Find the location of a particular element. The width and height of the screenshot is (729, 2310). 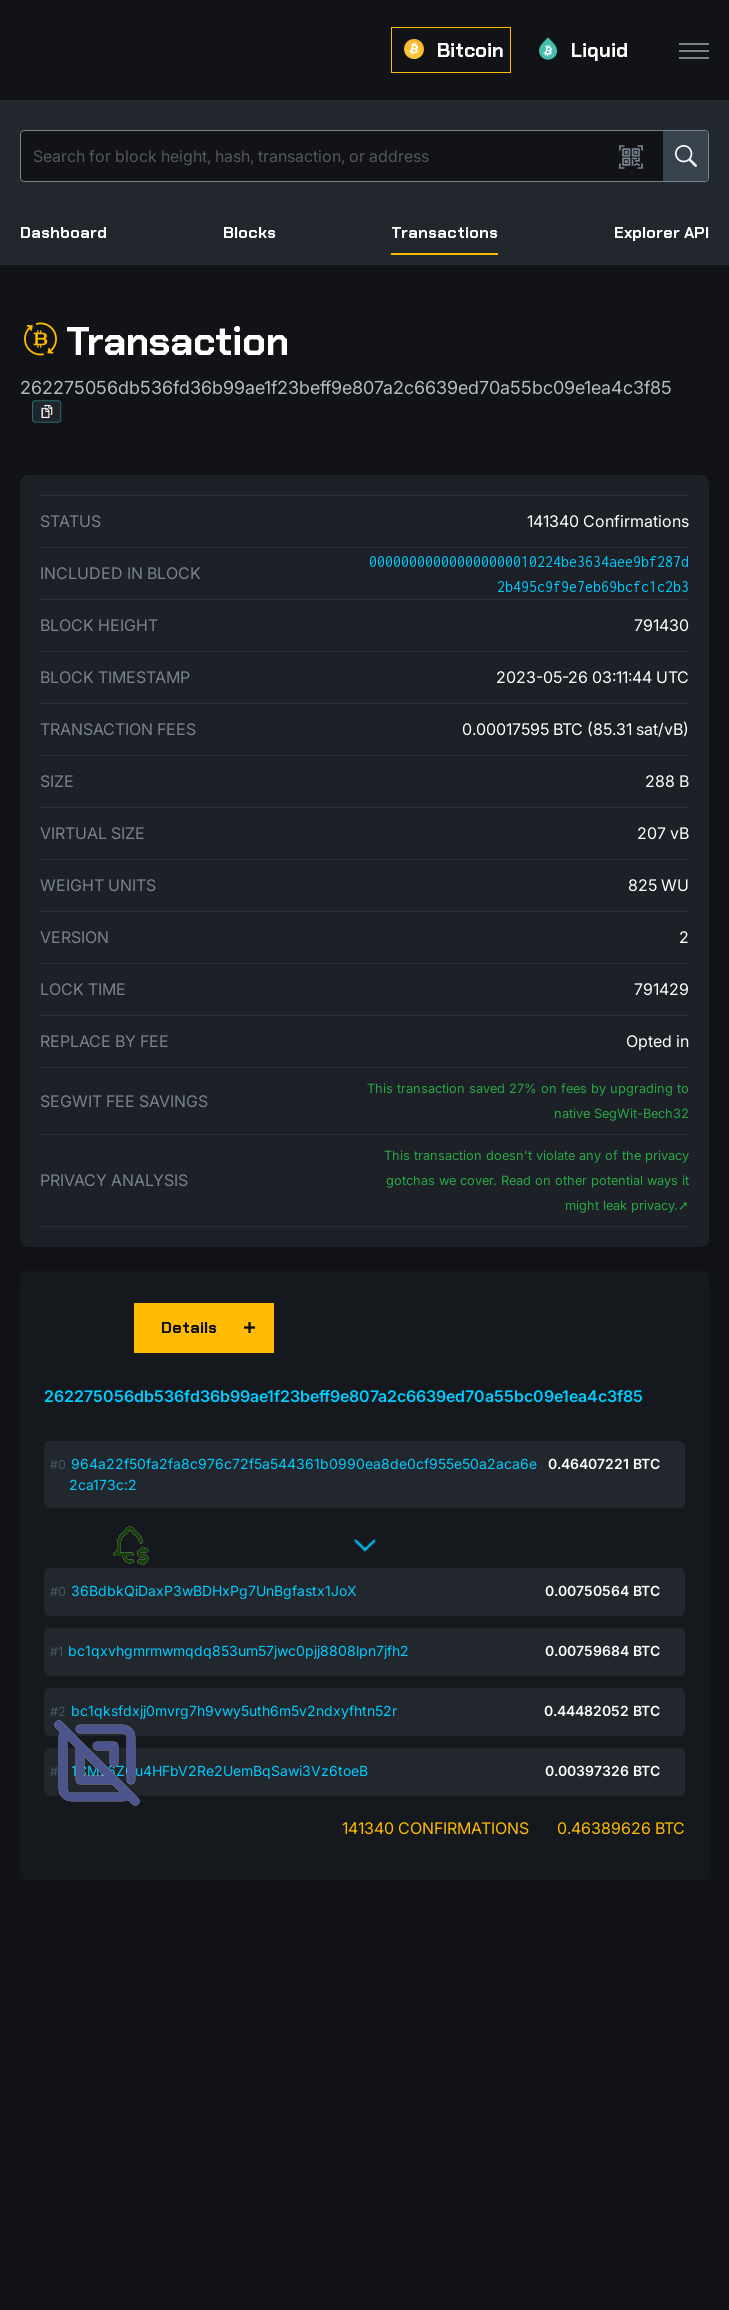

set up price alerts or payment notifications is located at coordinates (130, 1545).